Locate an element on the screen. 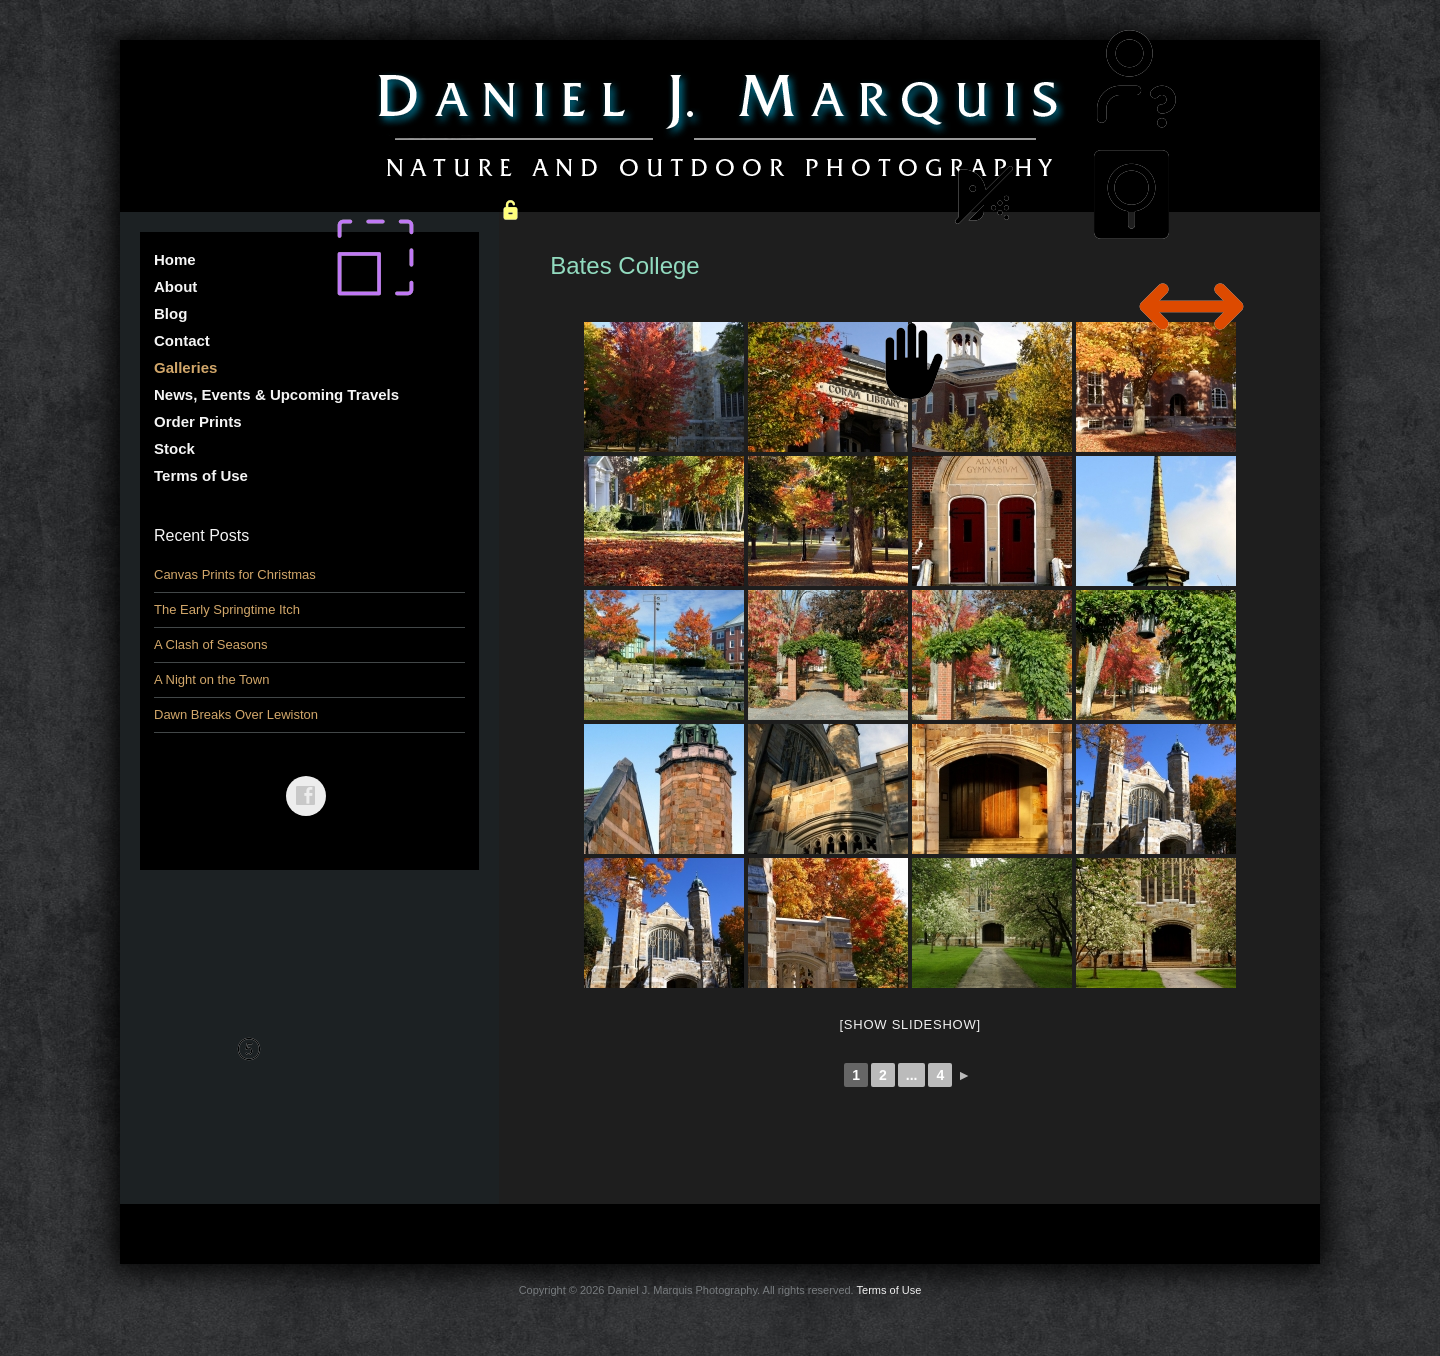  resize a window or element is located at coordinates (375, 257).